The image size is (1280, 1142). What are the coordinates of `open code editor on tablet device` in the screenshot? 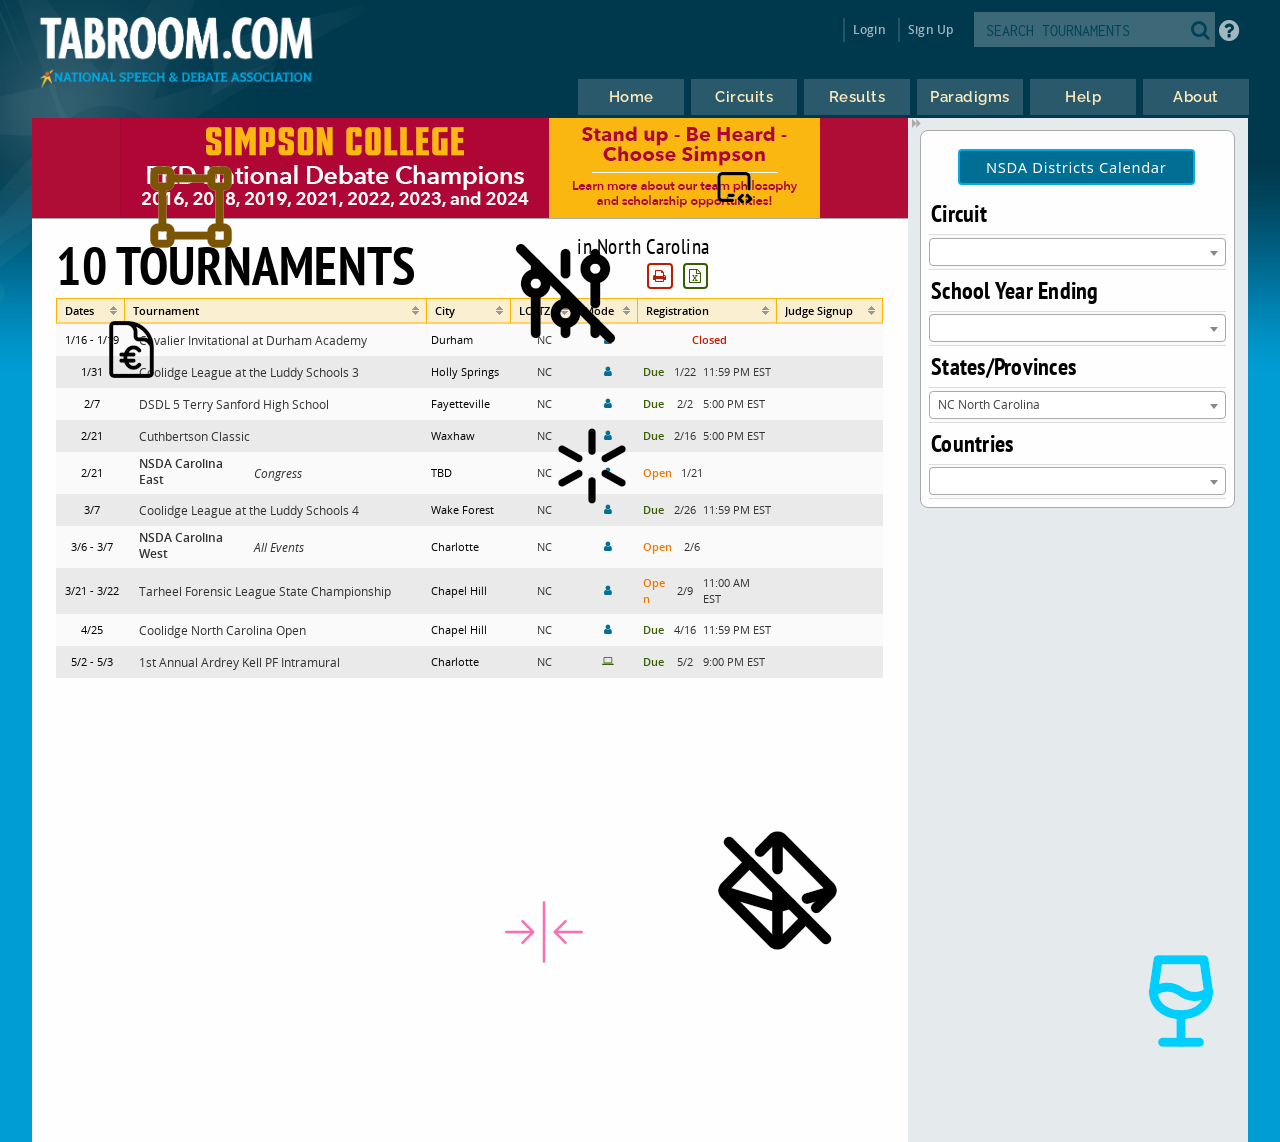 It's located at (734, 187).